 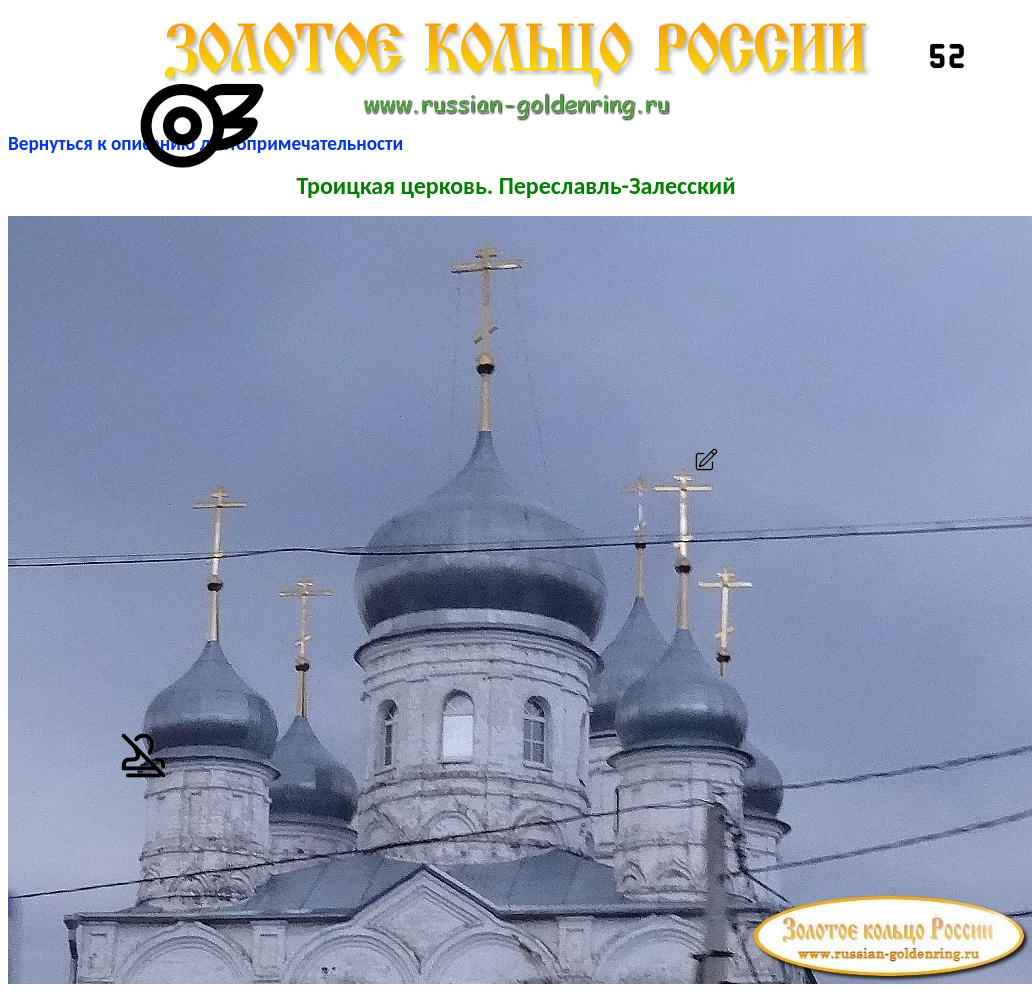 I want to click on approval or stamping feature disabled, so click(x=143, y=755).